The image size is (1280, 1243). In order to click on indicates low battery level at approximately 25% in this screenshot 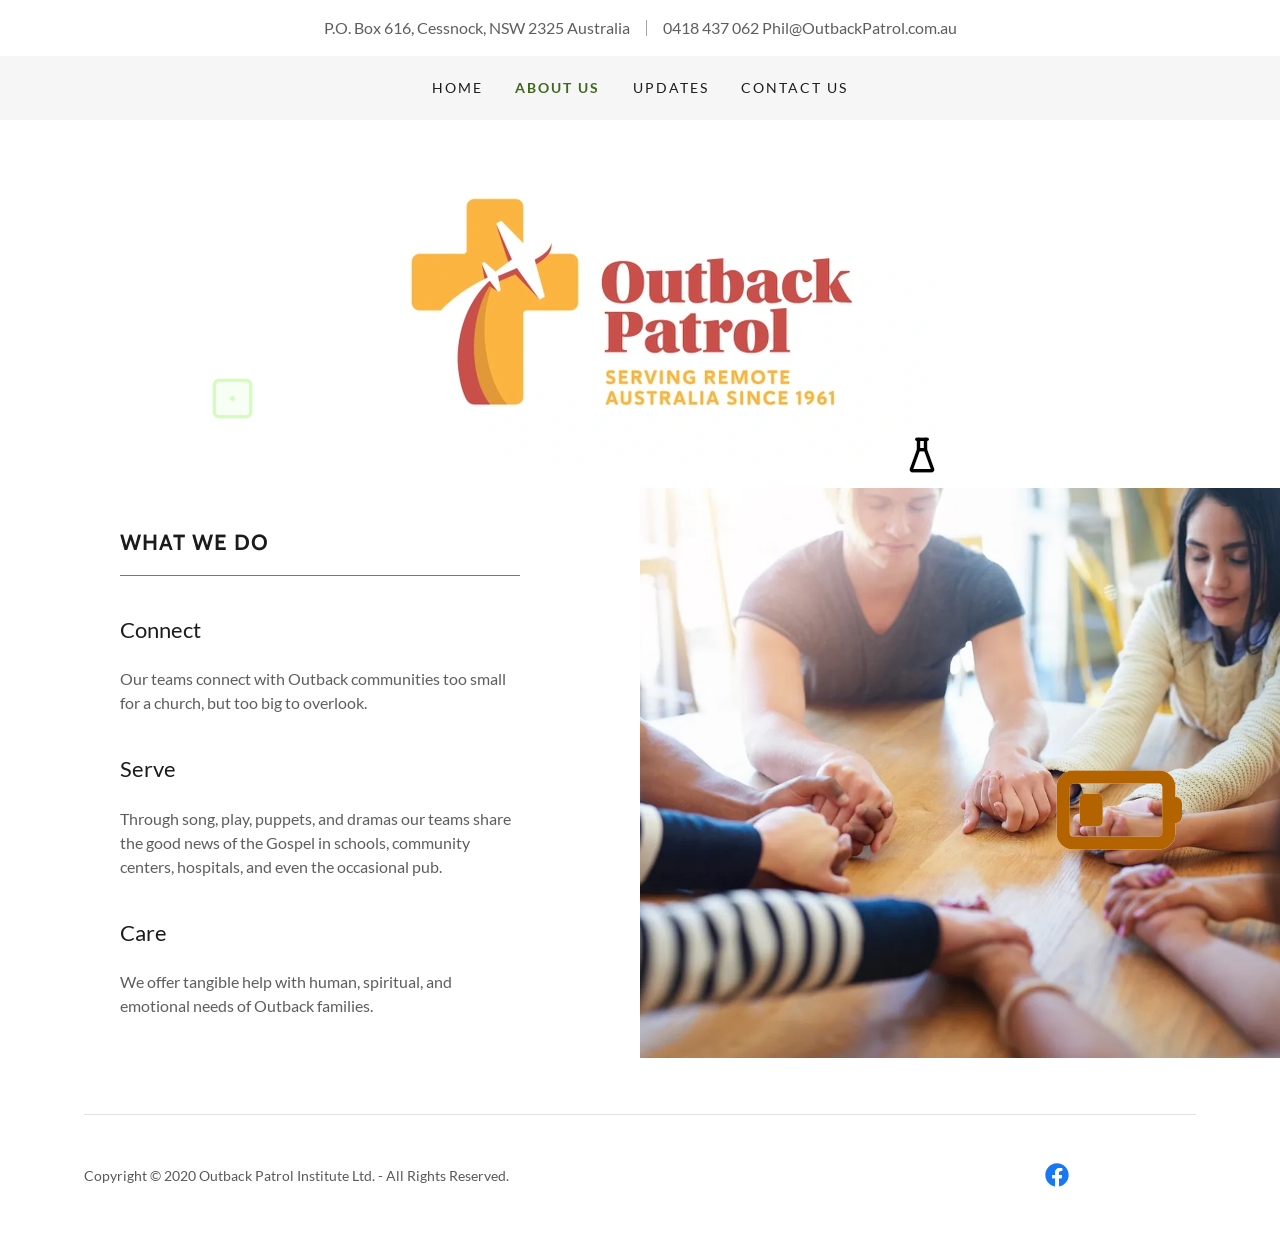, I will do `click(1116, 810)`.